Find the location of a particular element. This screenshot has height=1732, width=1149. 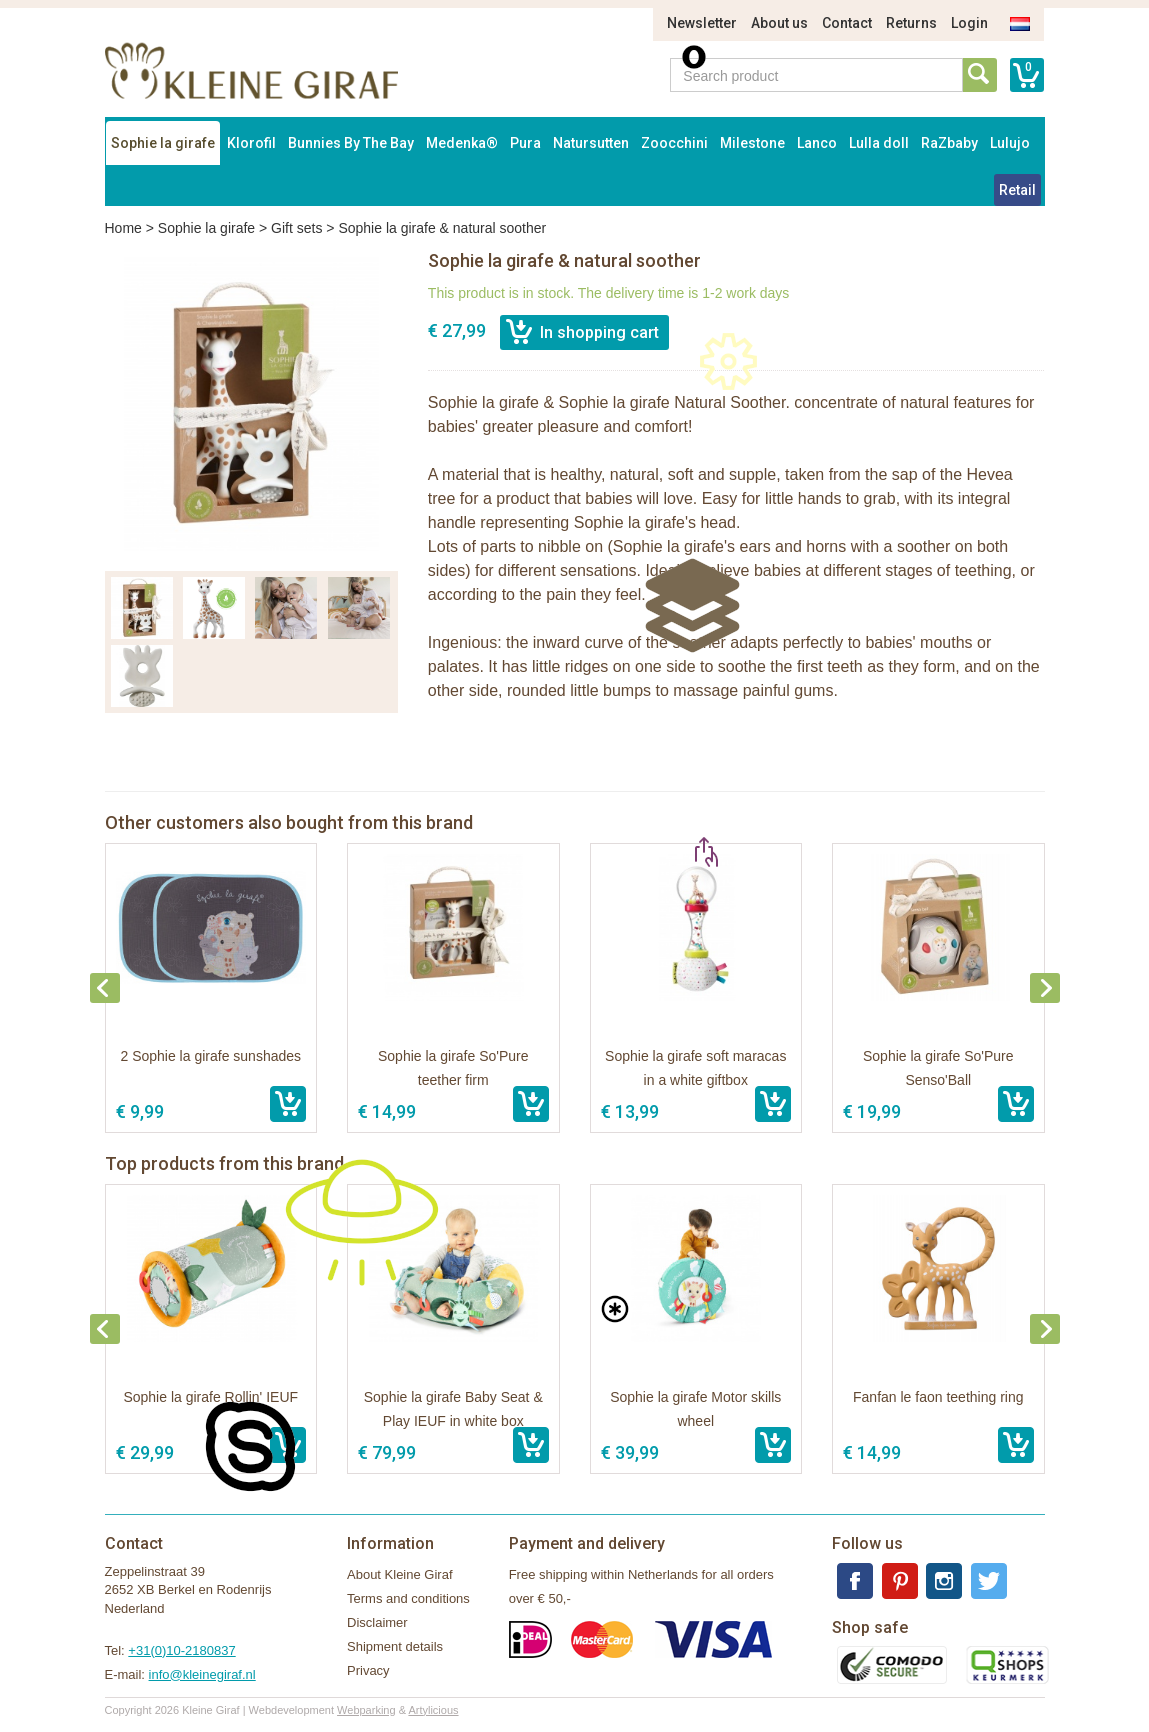

view front layer of a stack is located at coordinates (692, 605).